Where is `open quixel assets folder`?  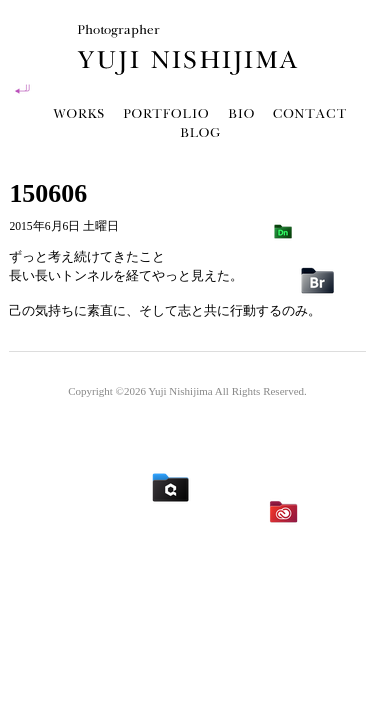
open quixel assets folder is located at coordinates (170, 488).